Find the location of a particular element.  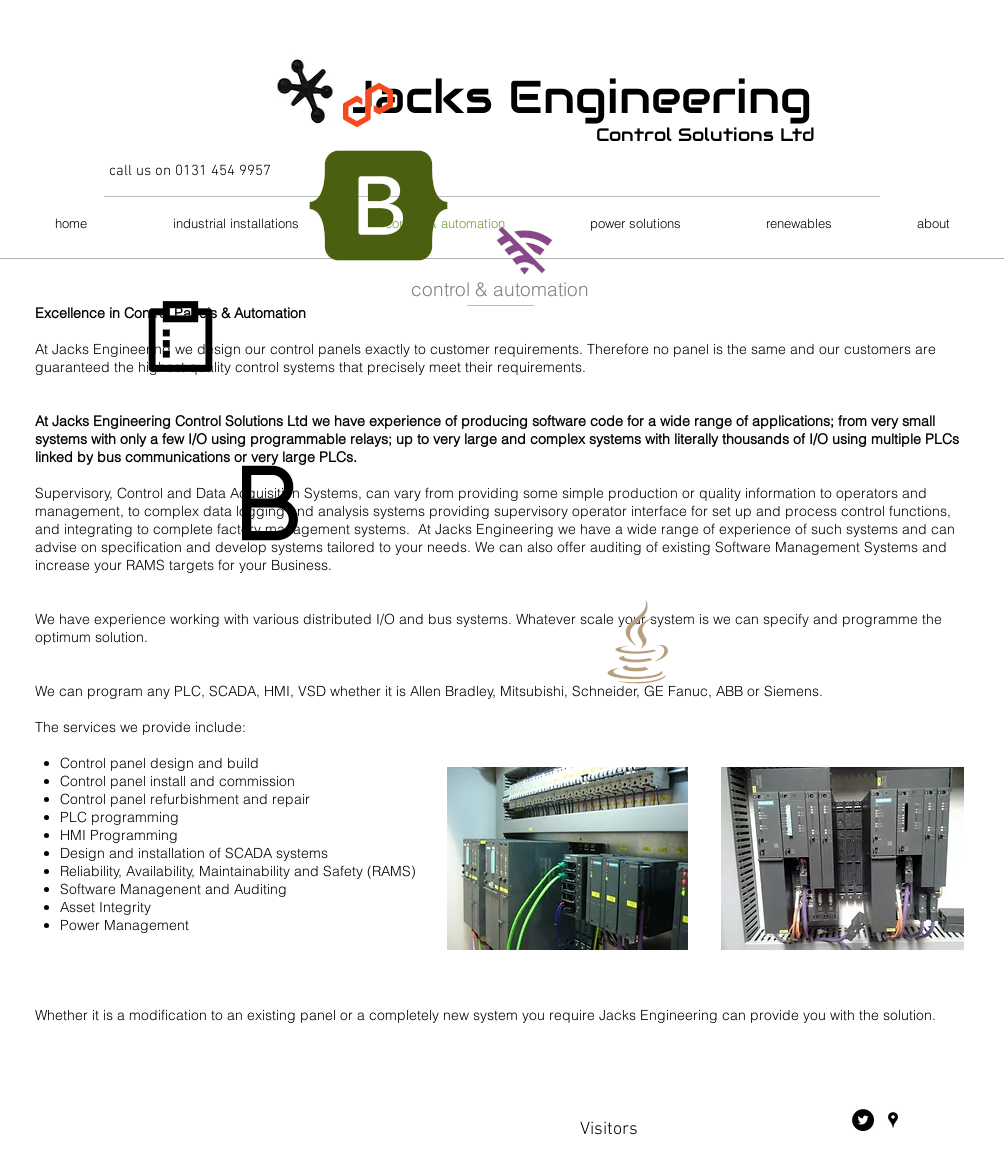

apply bold formatting to selected text is located at coordinates (270, 503).